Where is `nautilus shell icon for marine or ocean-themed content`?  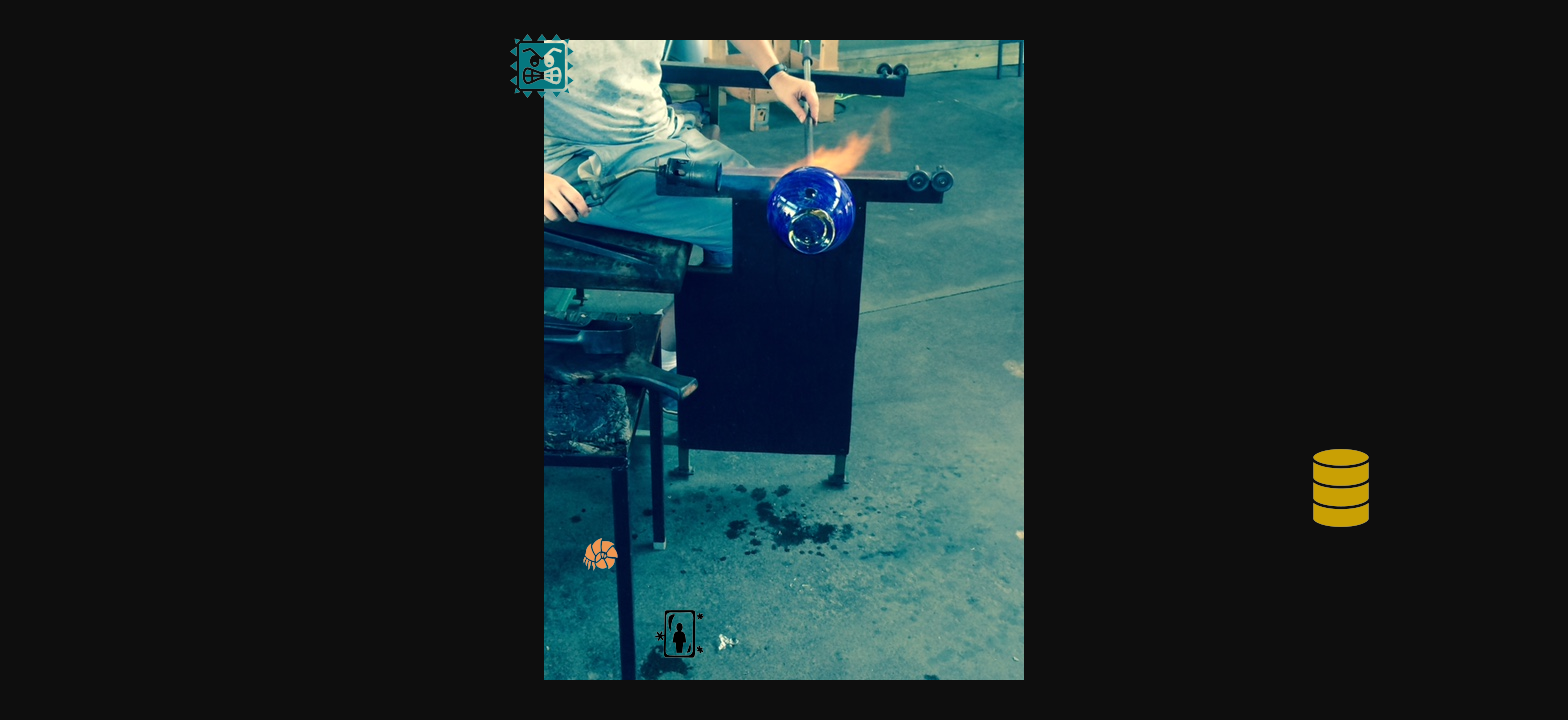
nautilus shell icon for marine or ocean-themed content is located at coordinates (600, 554).